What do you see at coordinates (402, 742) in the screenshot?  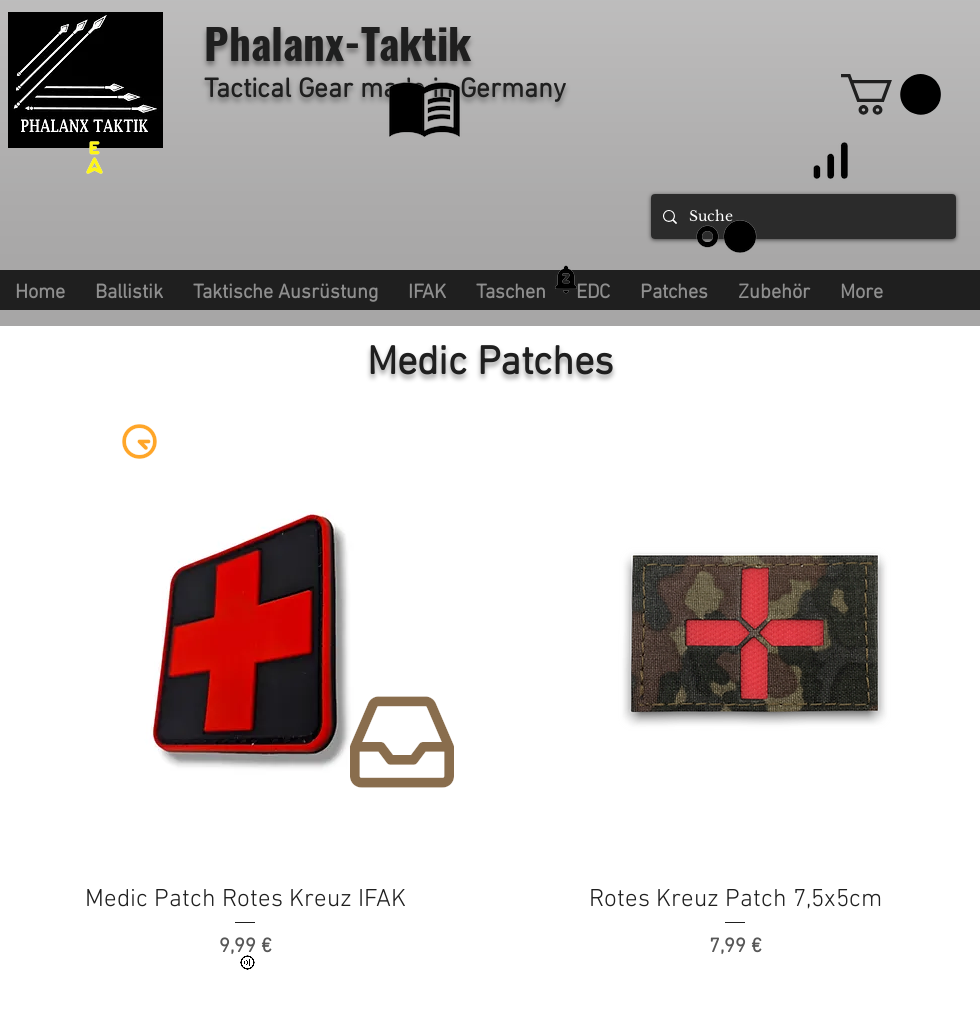 I see `view your inbox` at bounding box center [402, 742].